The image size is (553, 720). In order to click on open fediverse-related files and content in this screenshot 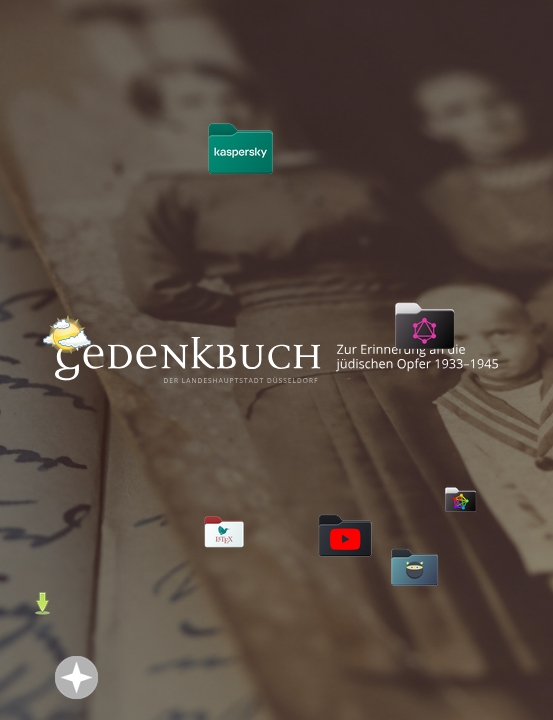, I will do `click(460, 500)`.